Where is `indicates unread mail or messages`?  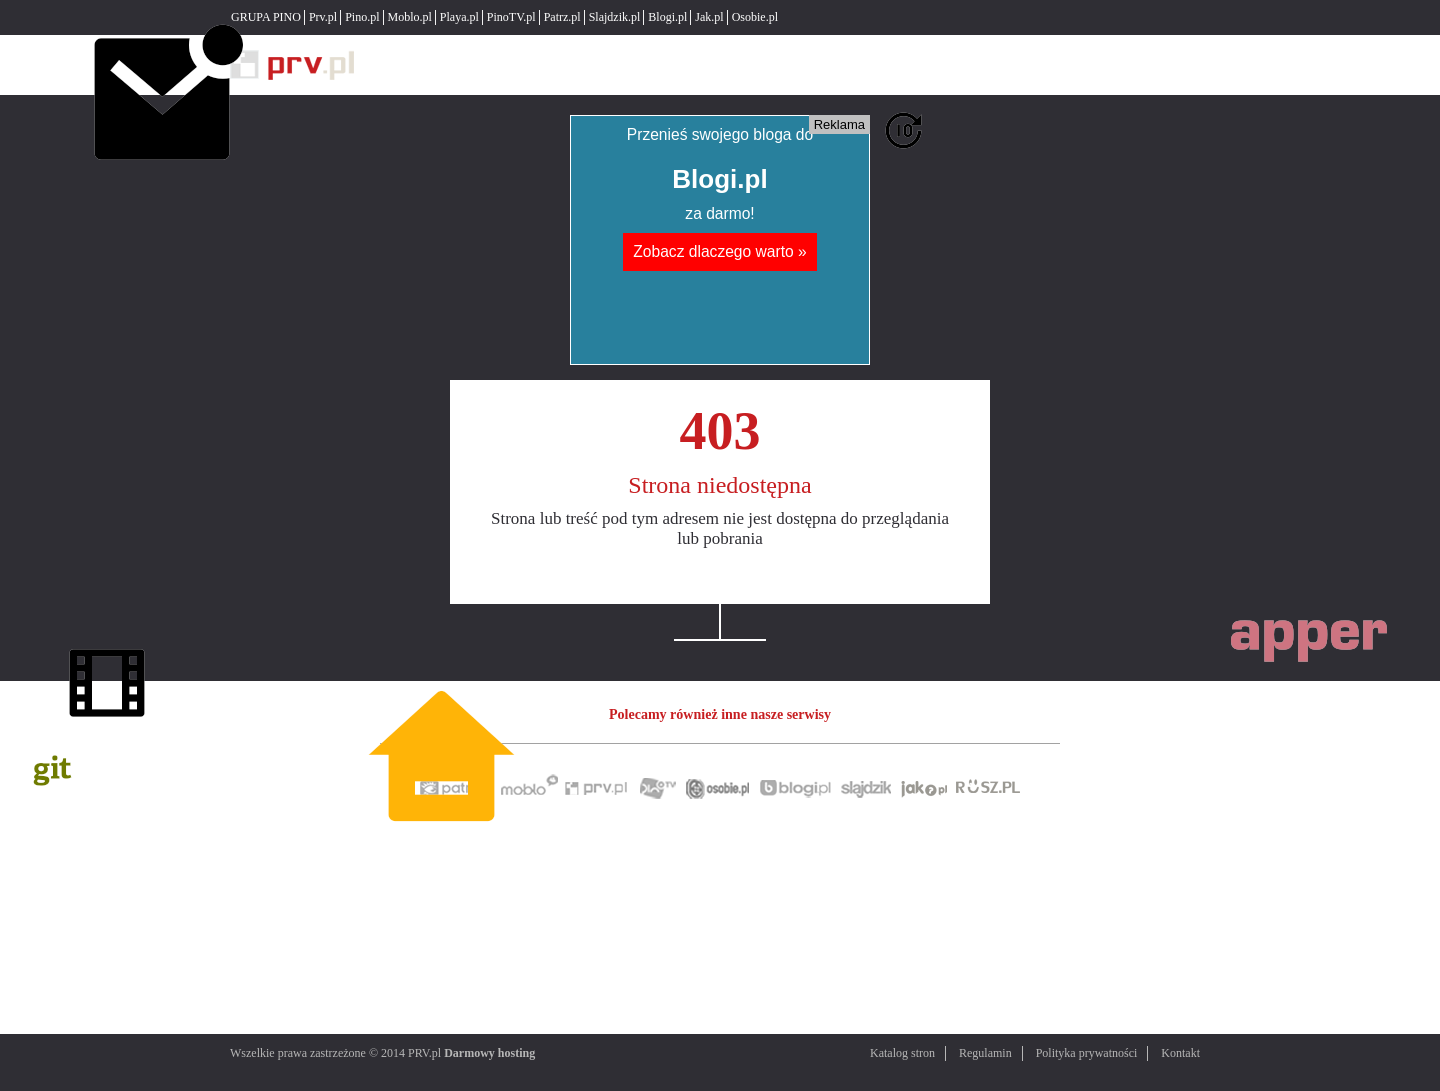
indicates unread mail or messages is located at coordinates (162, 99).